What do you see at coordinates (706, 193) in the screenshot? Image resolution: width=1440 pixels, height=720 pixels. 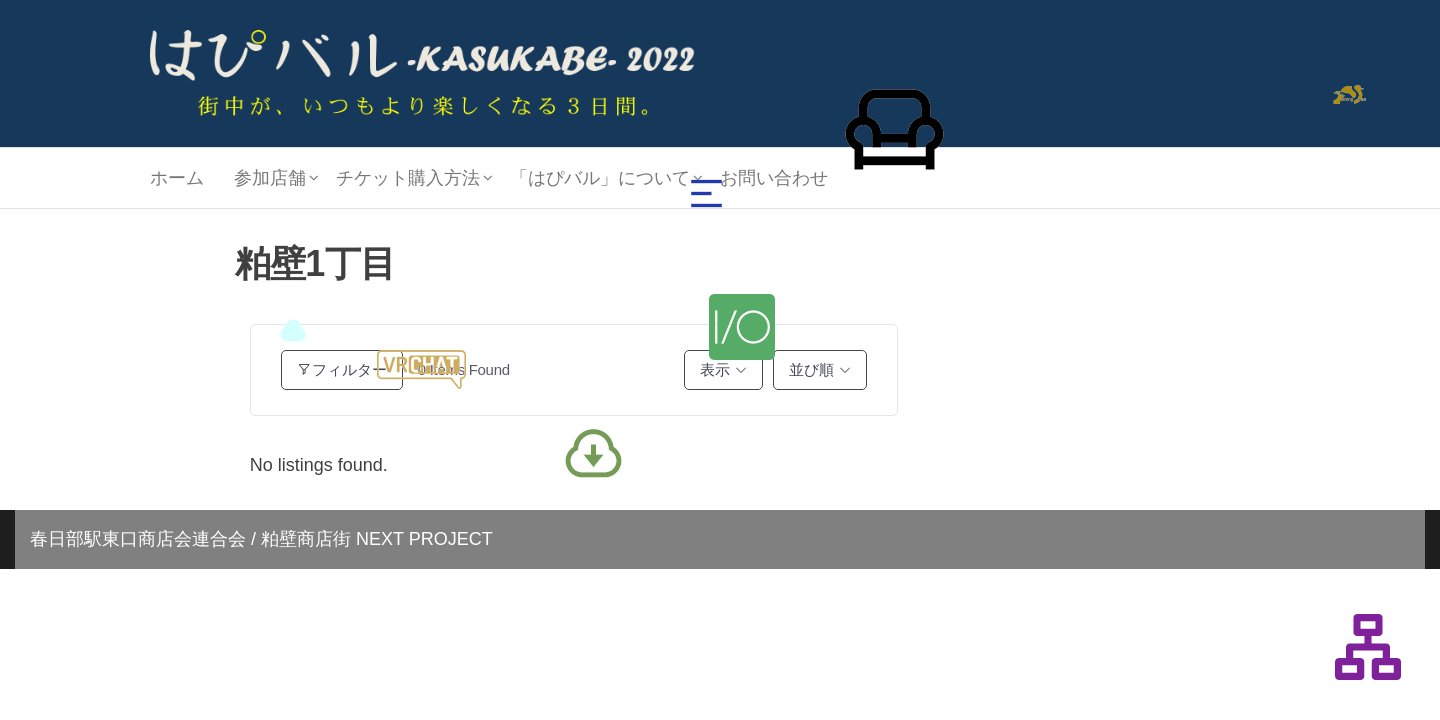 I see `open navigation menu` at bounding box center [706, 193].